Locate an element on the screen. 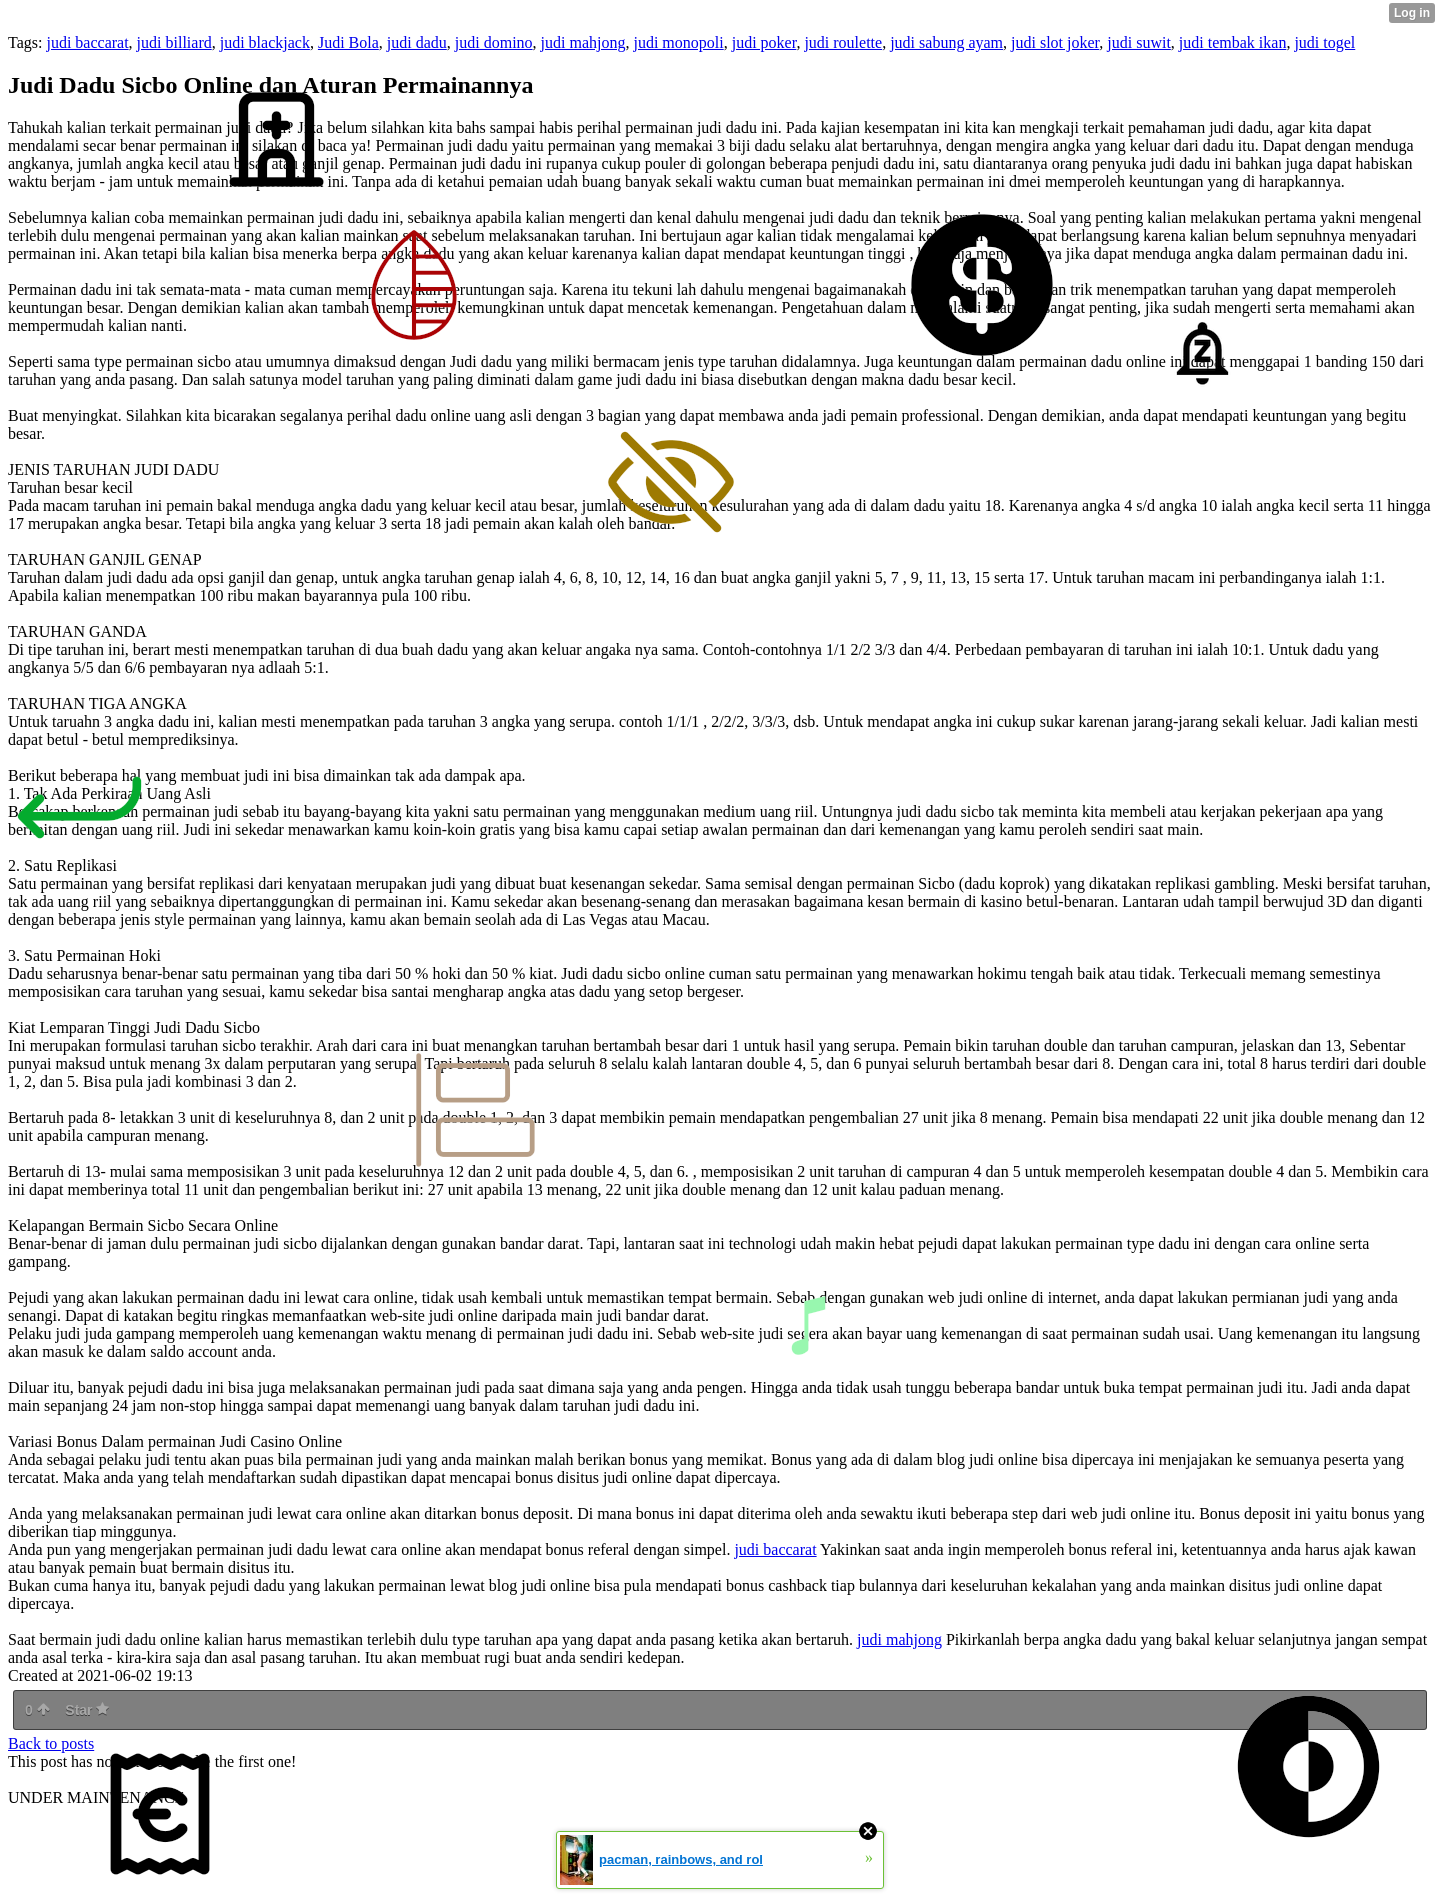 The image size is (1440, 1900). go back to previous screen or step is located at coordinates (79, 807).